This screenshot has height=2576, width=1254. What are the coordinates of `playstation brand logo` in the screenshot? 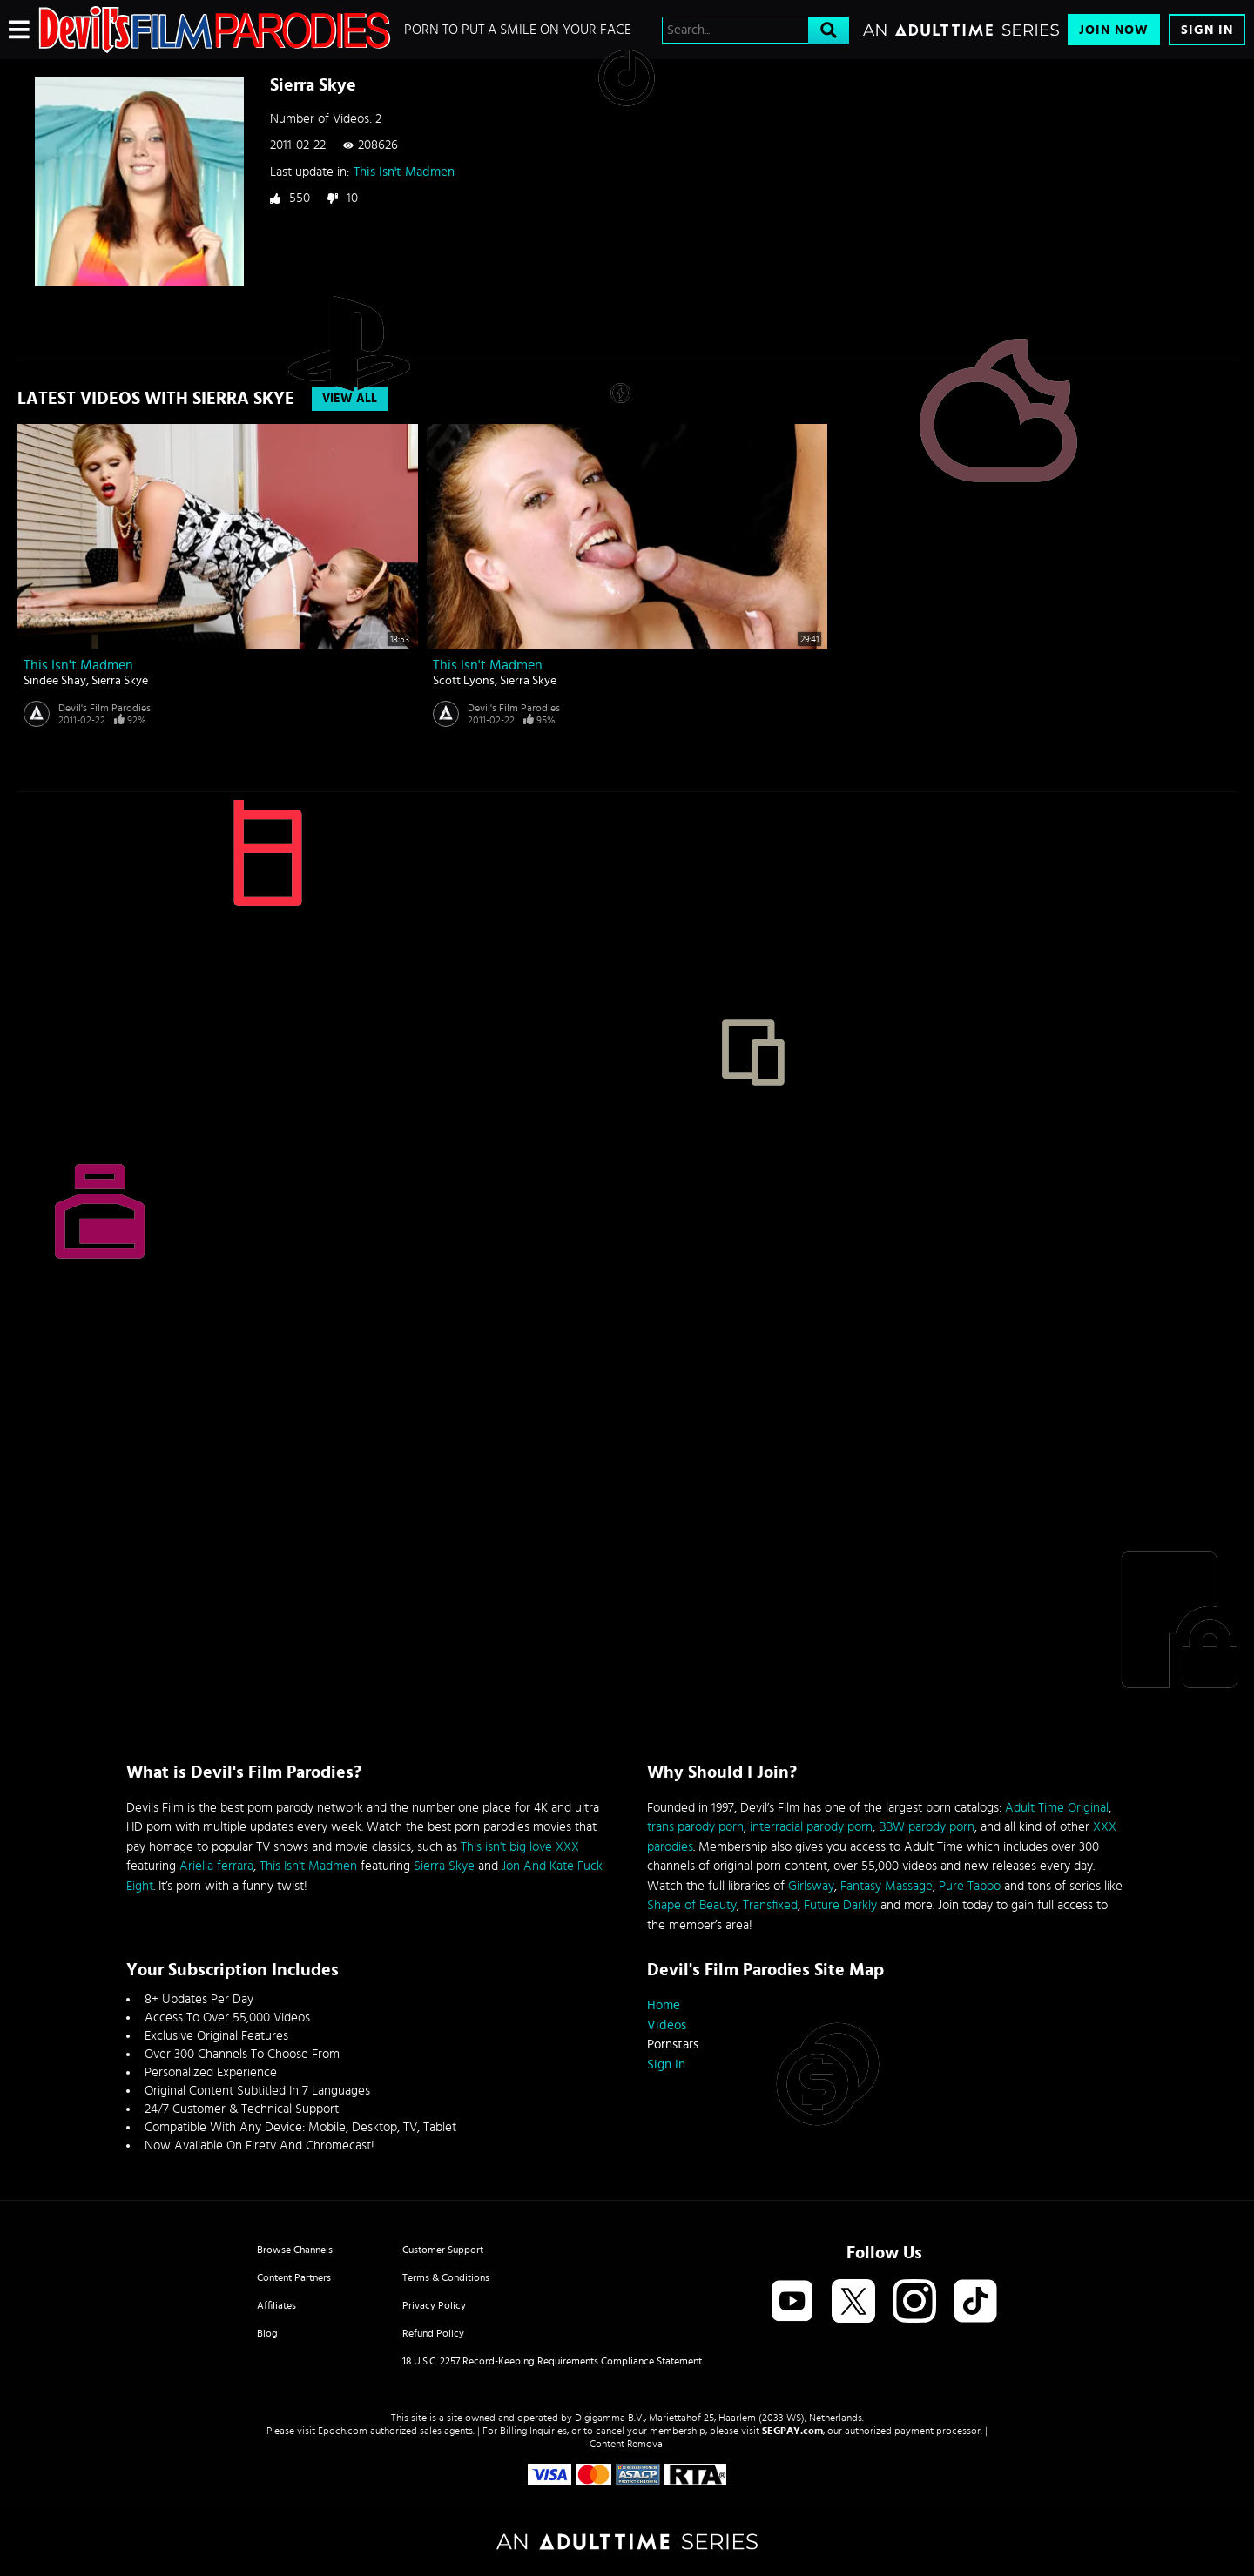 It's located at (349, 344).